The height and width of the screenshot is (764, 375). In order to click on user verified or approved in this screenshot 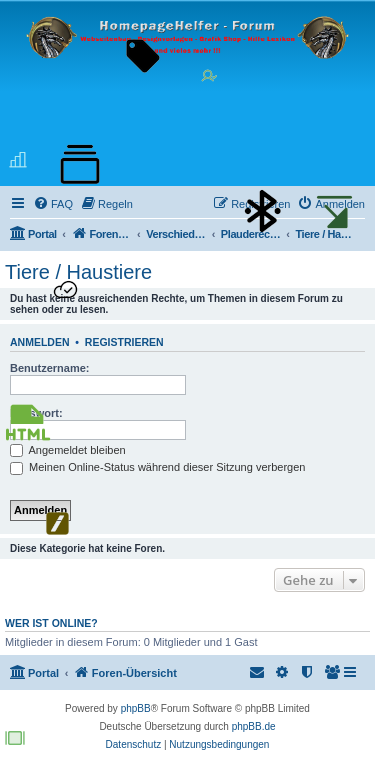, I will do `click(209, 76)`.